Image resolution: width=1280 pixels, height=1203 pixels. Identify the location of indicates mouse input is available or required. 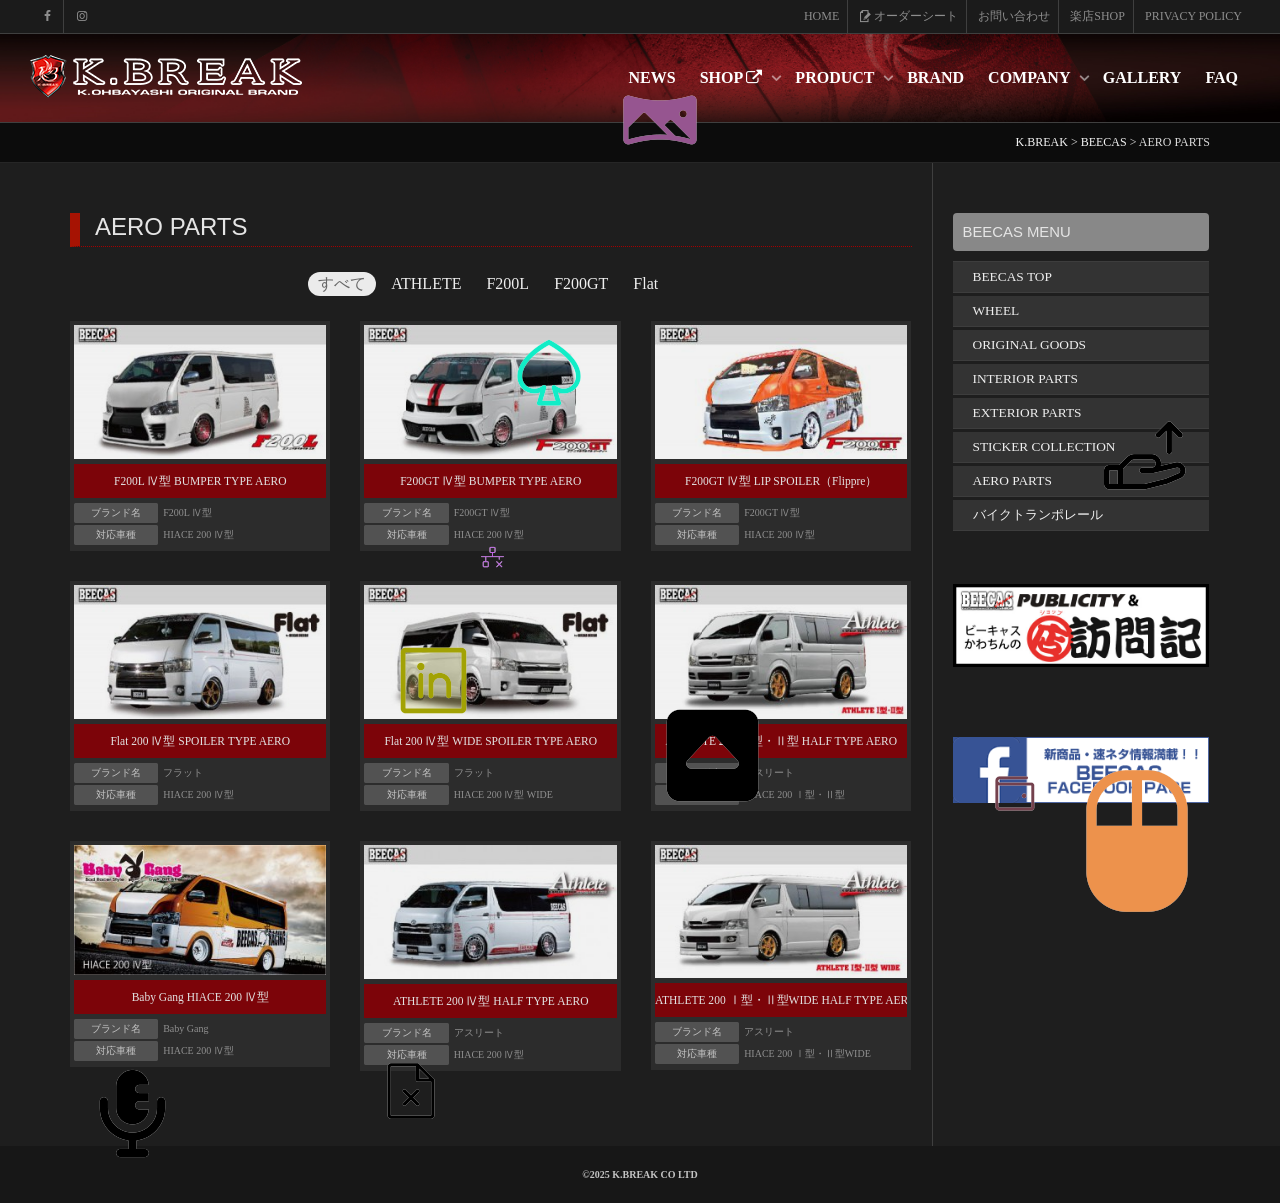
(1137, 841).